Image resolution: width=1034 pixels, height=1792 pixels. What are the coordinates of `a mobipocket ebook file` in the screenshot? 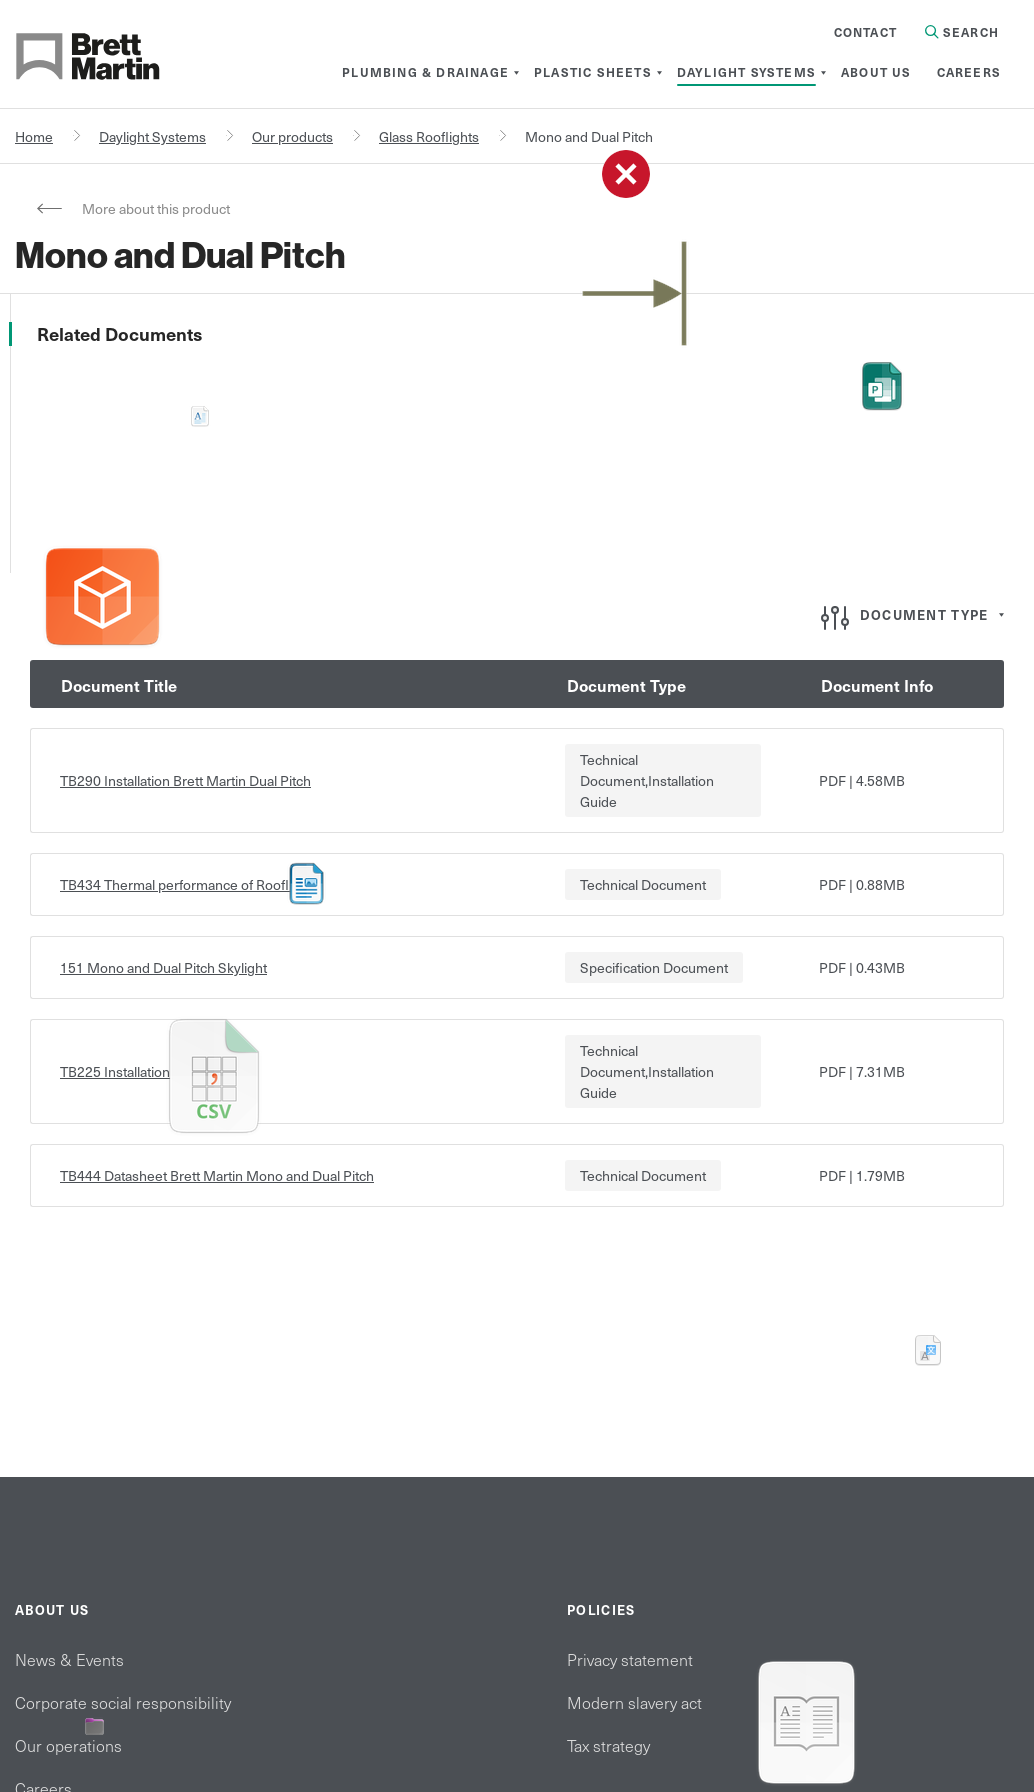 It's located at (806, 1722).